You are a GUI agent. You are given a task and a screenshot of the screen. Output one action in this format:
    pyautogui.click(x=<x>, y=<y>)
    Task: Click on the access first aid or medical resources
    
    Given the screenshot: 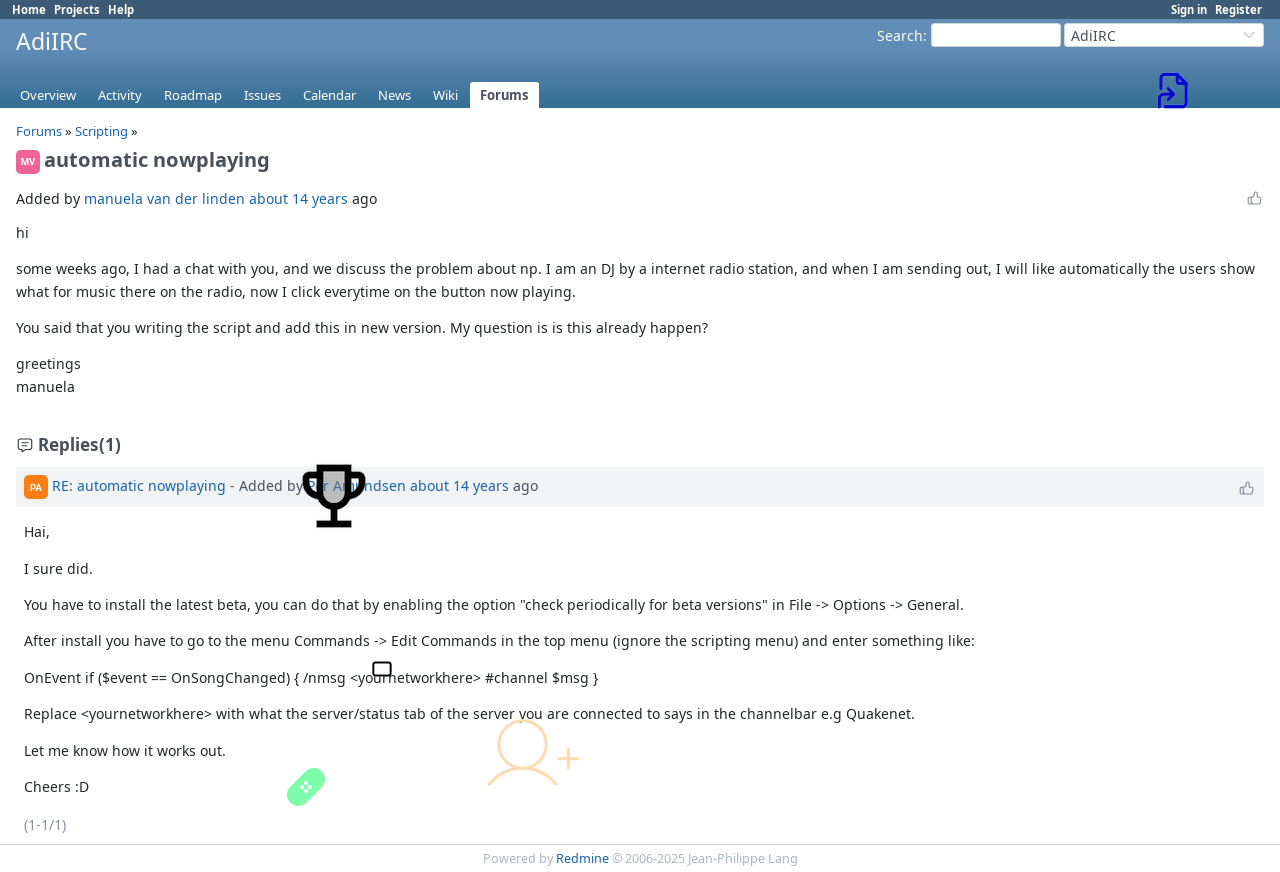 What is the action you would take?
    pyautogui.click(x=306, y=787)
    